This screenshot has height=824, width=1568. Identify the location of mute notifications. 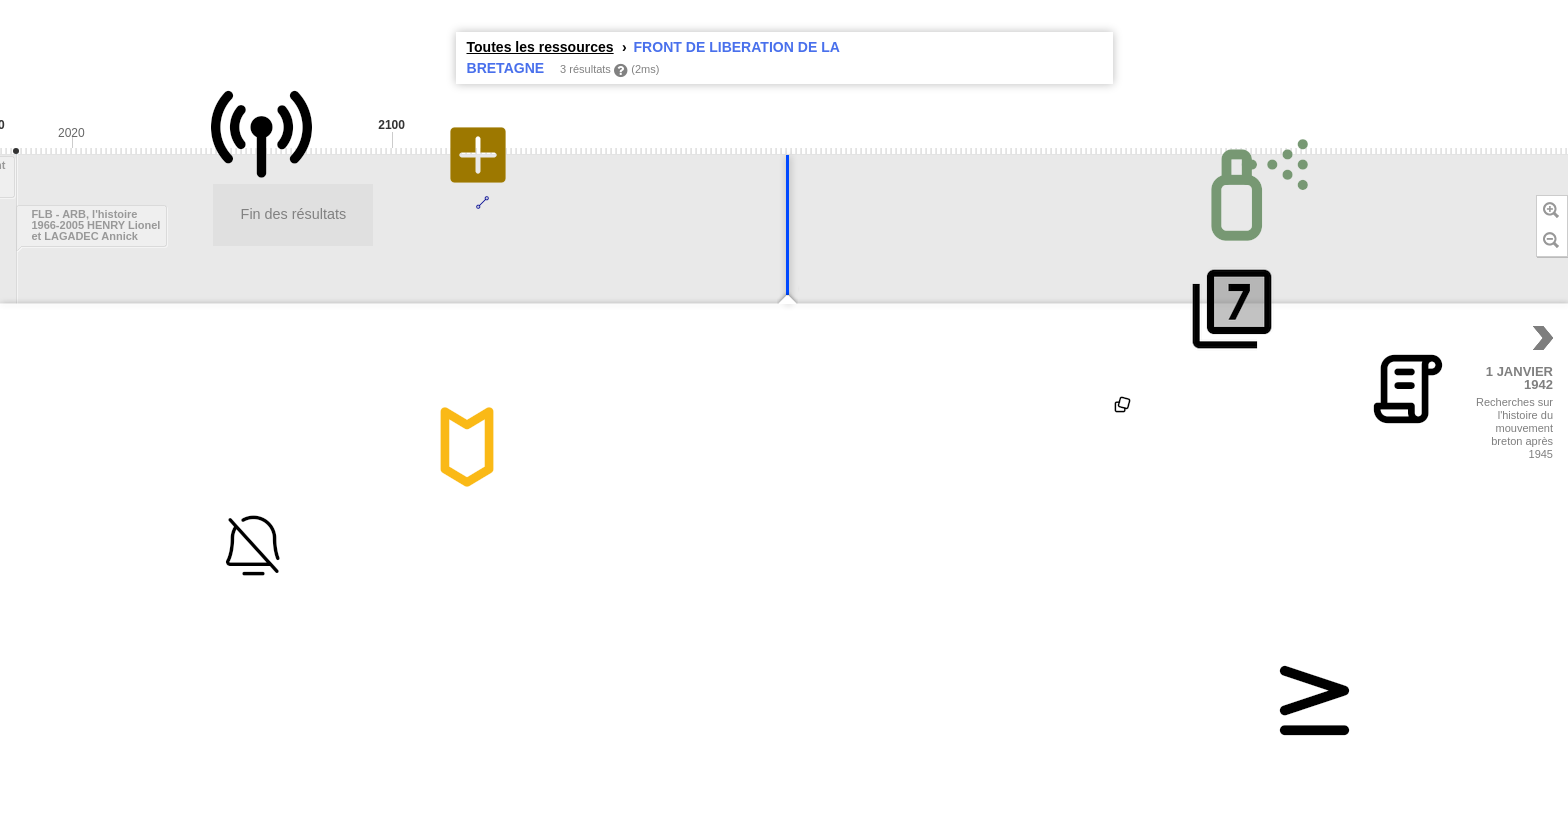
(253, 545).